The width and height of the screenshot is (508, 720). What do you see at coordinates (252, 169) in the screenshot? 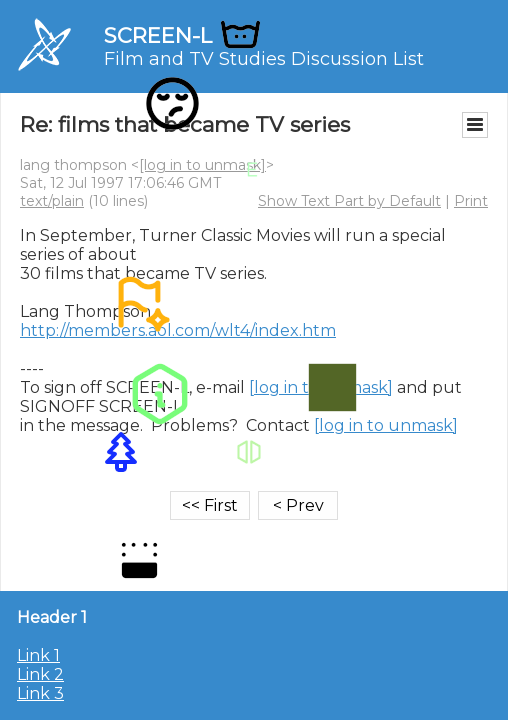
I see `represents the letter E in text formatting or typography options` at bounding box center [252, 169].